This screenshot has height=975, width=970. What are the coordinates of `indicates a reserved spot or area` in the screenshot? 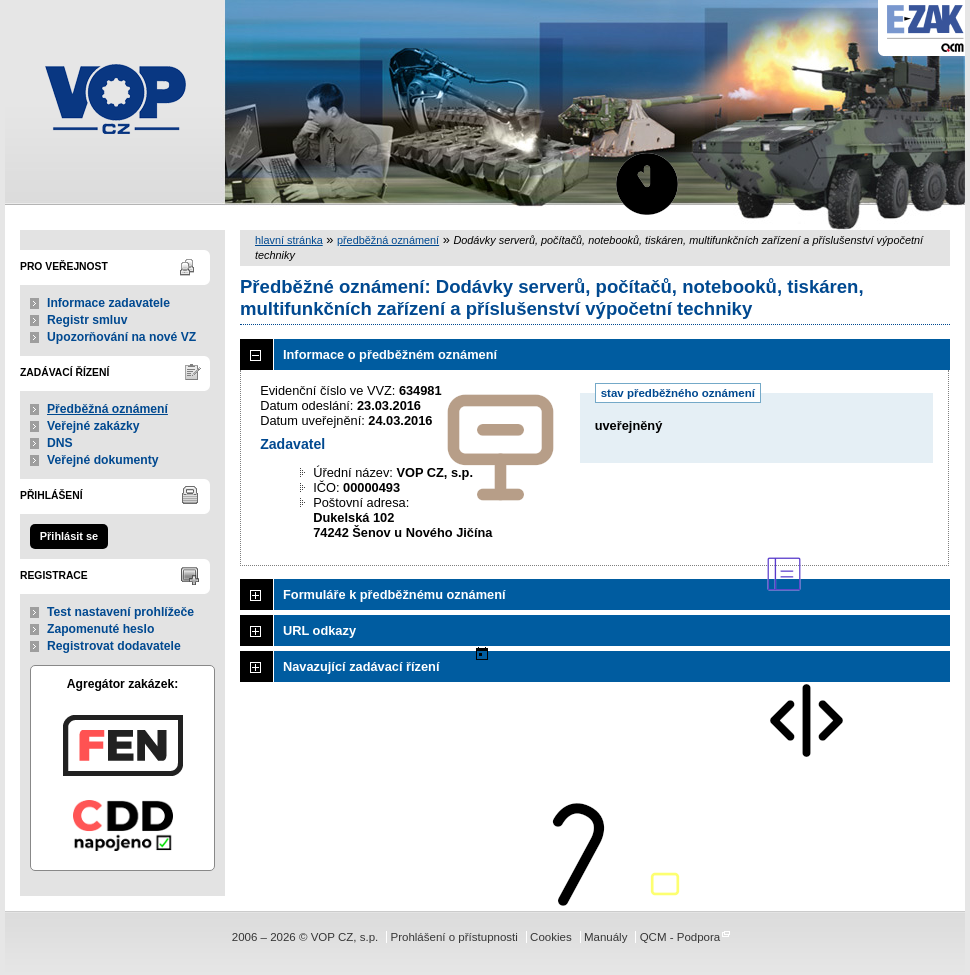 It's located at (500, 447).